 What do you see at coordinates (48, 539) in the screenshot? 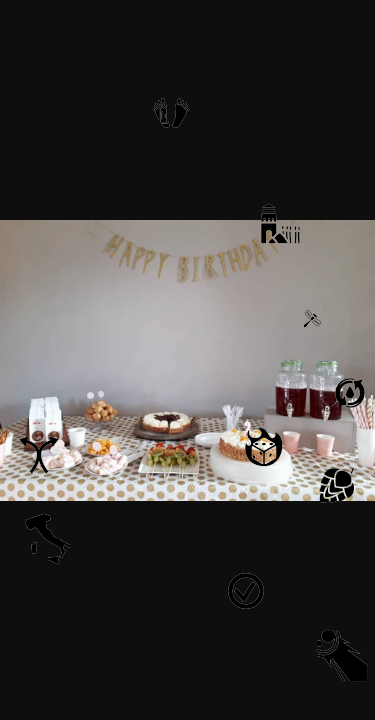
I see `select italy as your country or region` at bounding box center [48, 539].